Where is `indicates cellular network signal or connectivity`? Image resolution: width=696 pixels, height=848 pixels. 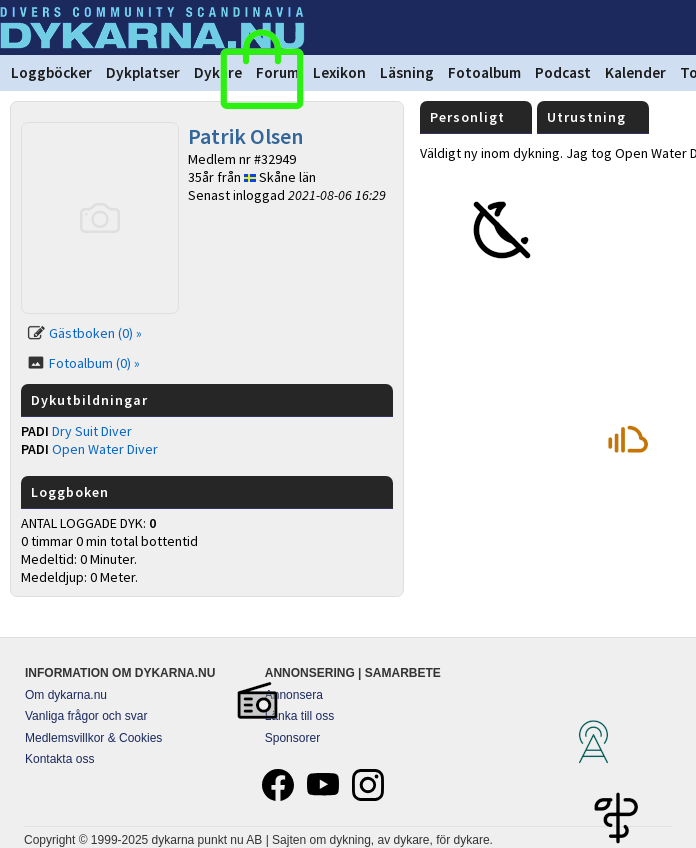
indicates cellular network signal or connectivity is located at coordinates (593, 742).